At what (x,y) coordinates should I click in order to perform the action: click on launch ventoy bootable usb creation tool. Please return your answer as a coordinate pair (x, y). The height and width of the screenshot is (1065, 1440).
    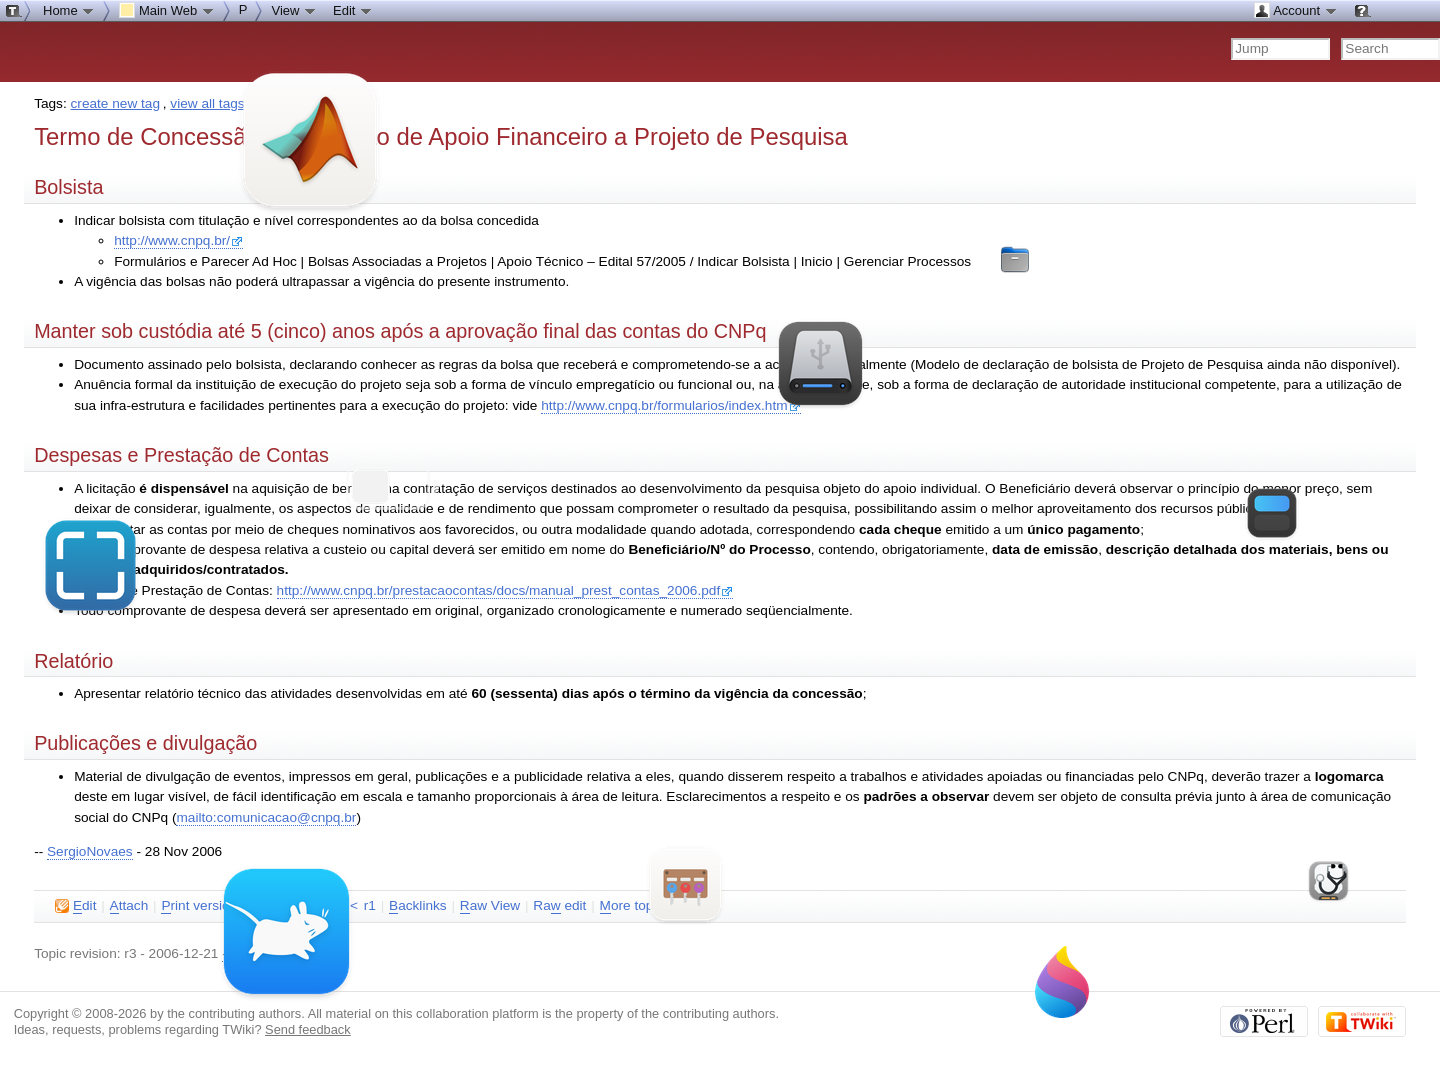
    Looking at the image, I should click on (820, 363).